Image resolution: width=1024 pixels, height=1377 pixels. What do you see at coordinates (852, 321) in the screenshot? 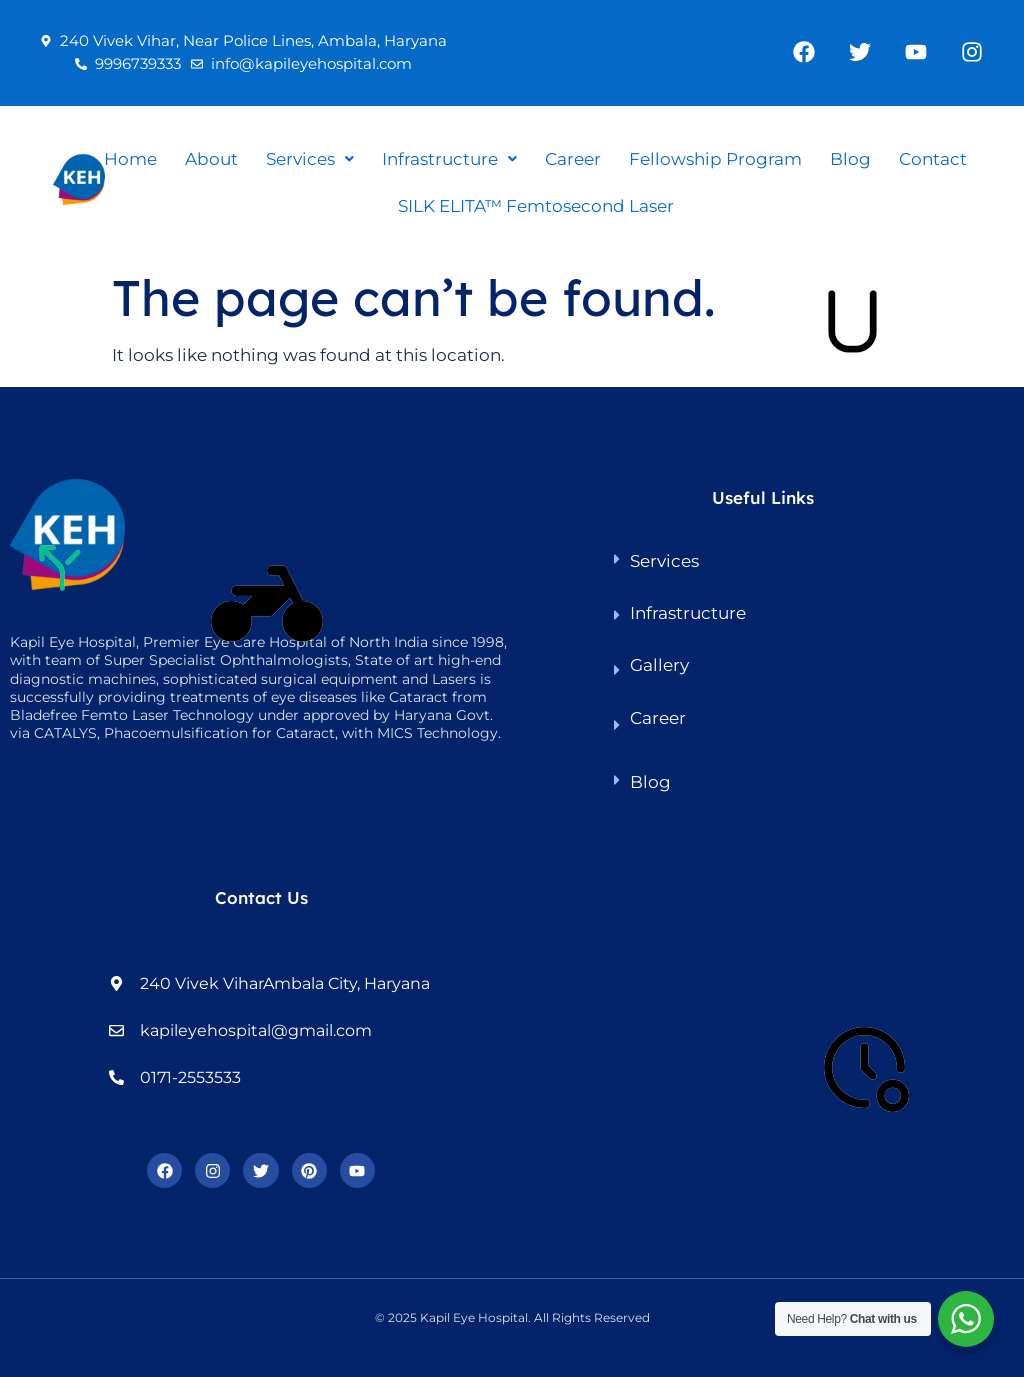
I see `represents the letter U in text or keyboard input` at bounding box center [852, 321].